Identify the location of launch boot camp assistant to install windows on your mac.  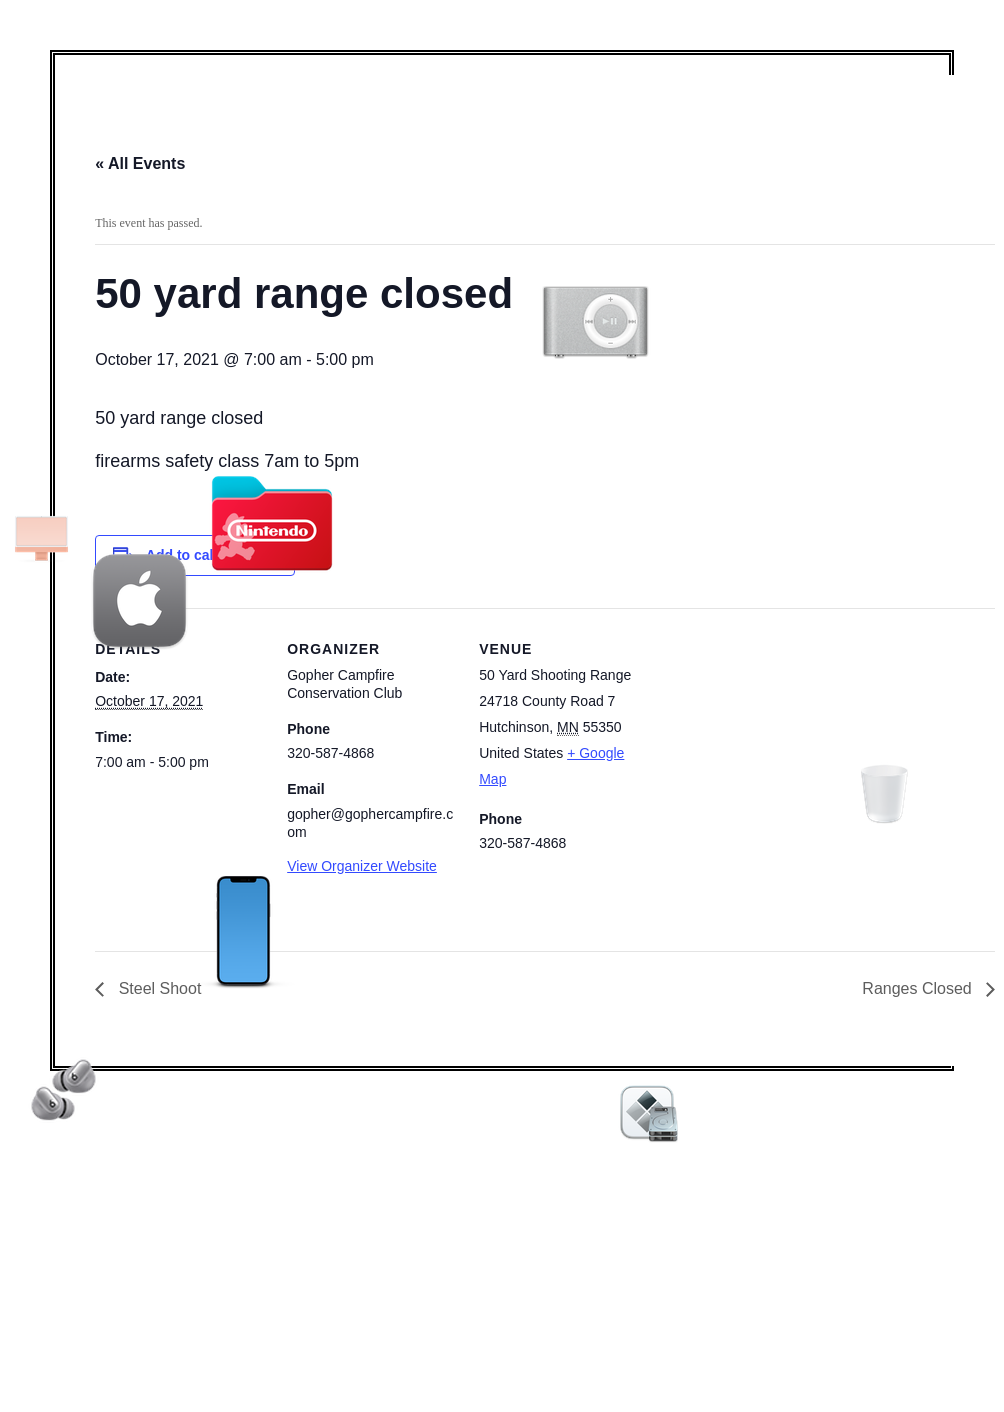
(647, 1112).